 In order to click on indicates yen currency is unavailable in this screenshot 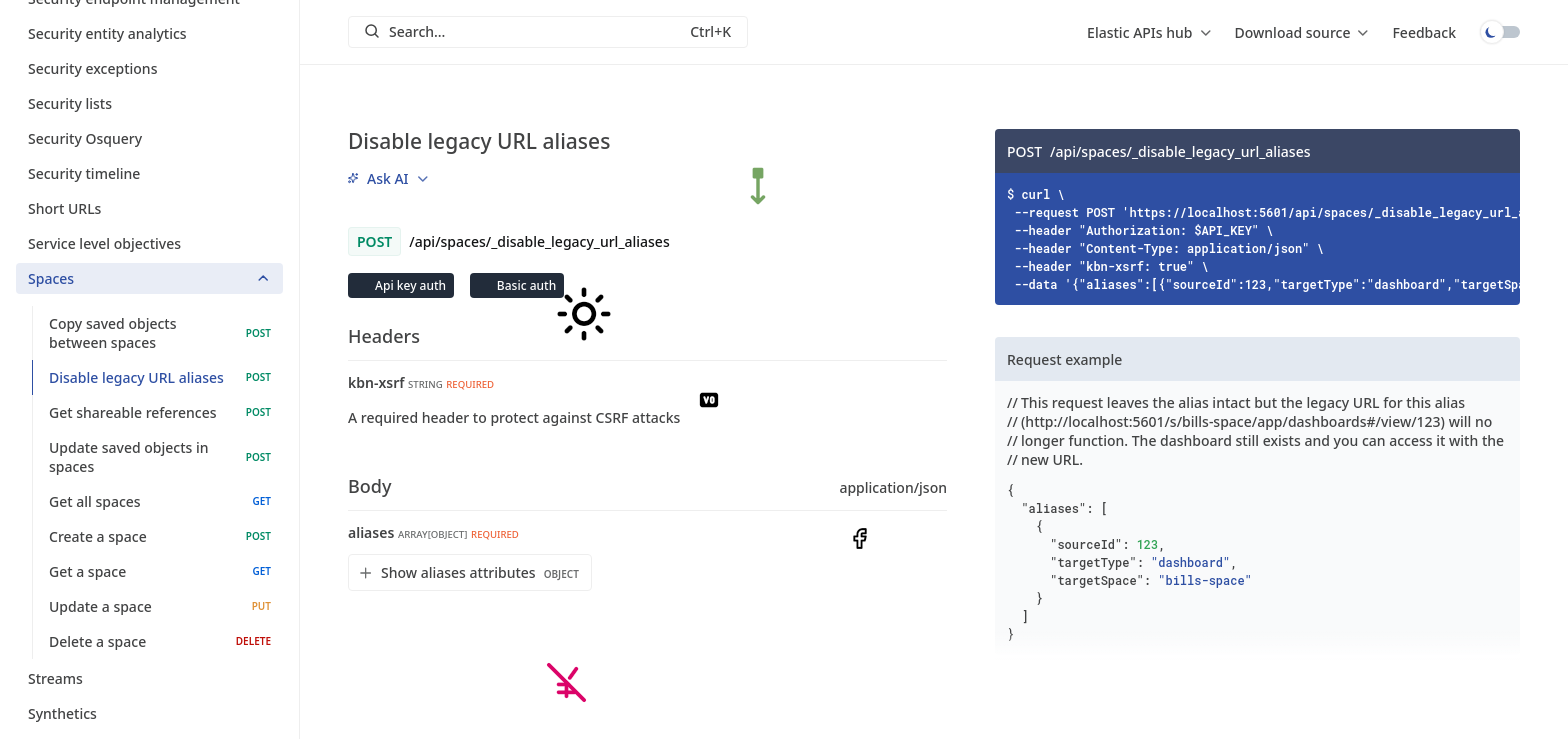, I will do `click(566, 682)`.